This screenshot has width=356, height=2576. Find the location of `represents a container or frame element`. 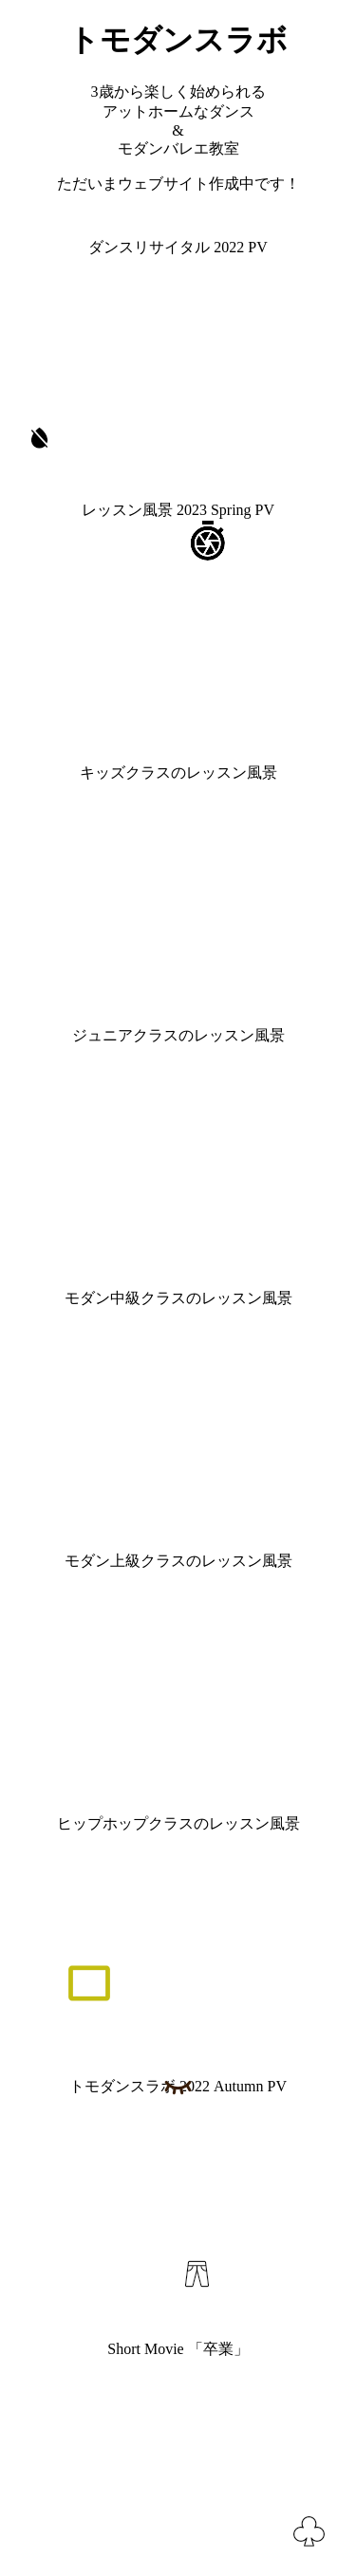

represents a container or frame element is located at coordinates (89, 1983).